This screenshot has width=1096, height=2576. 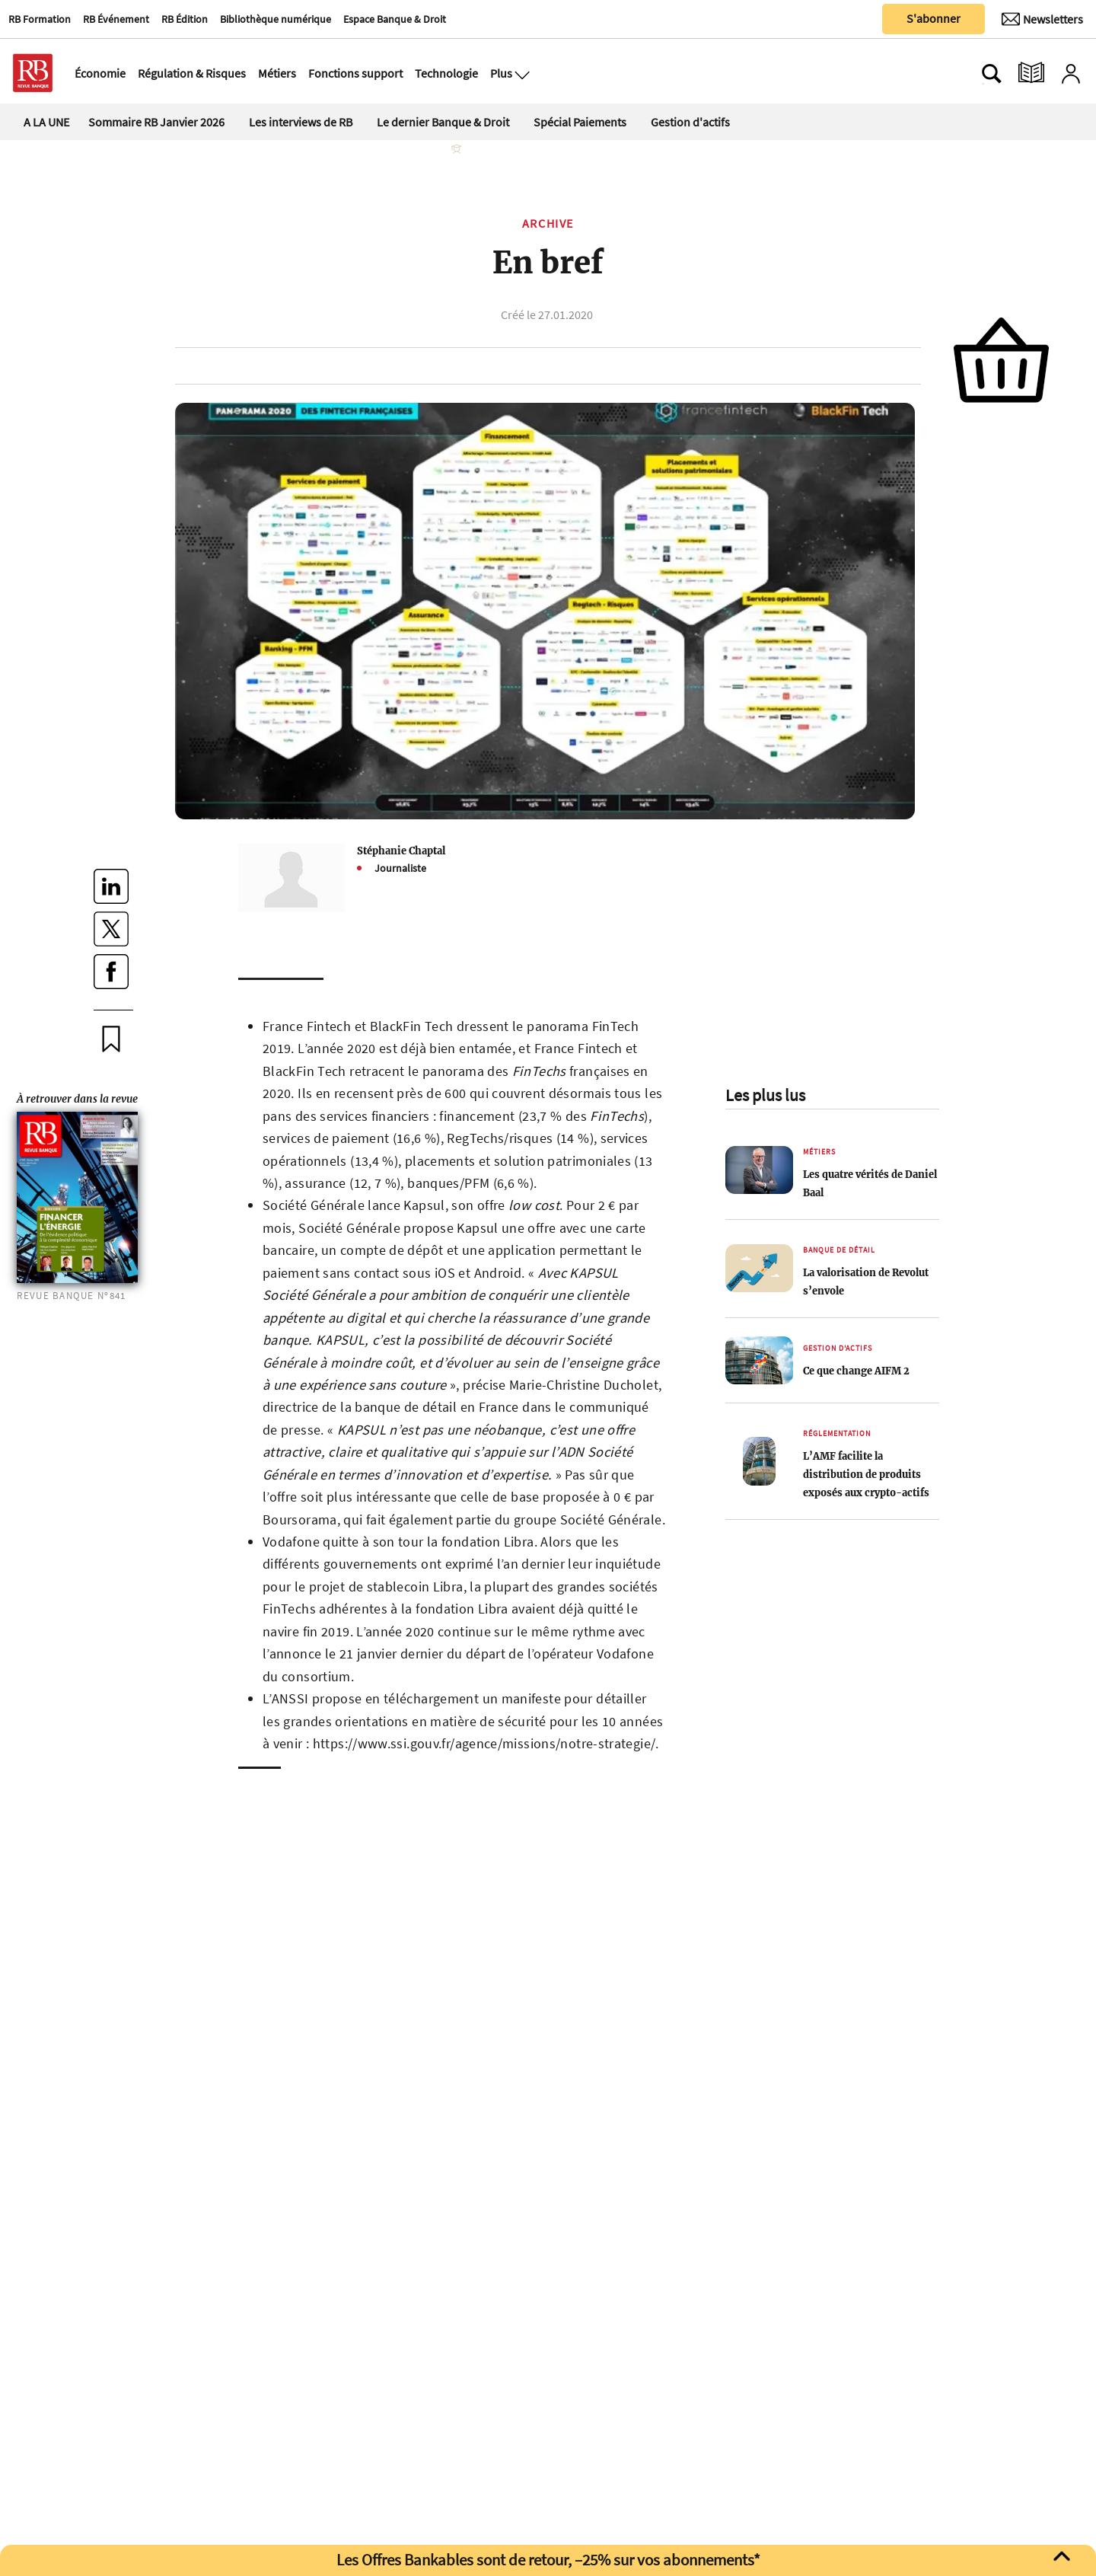 I want to click on view student profile, so click(x=457, y=149).